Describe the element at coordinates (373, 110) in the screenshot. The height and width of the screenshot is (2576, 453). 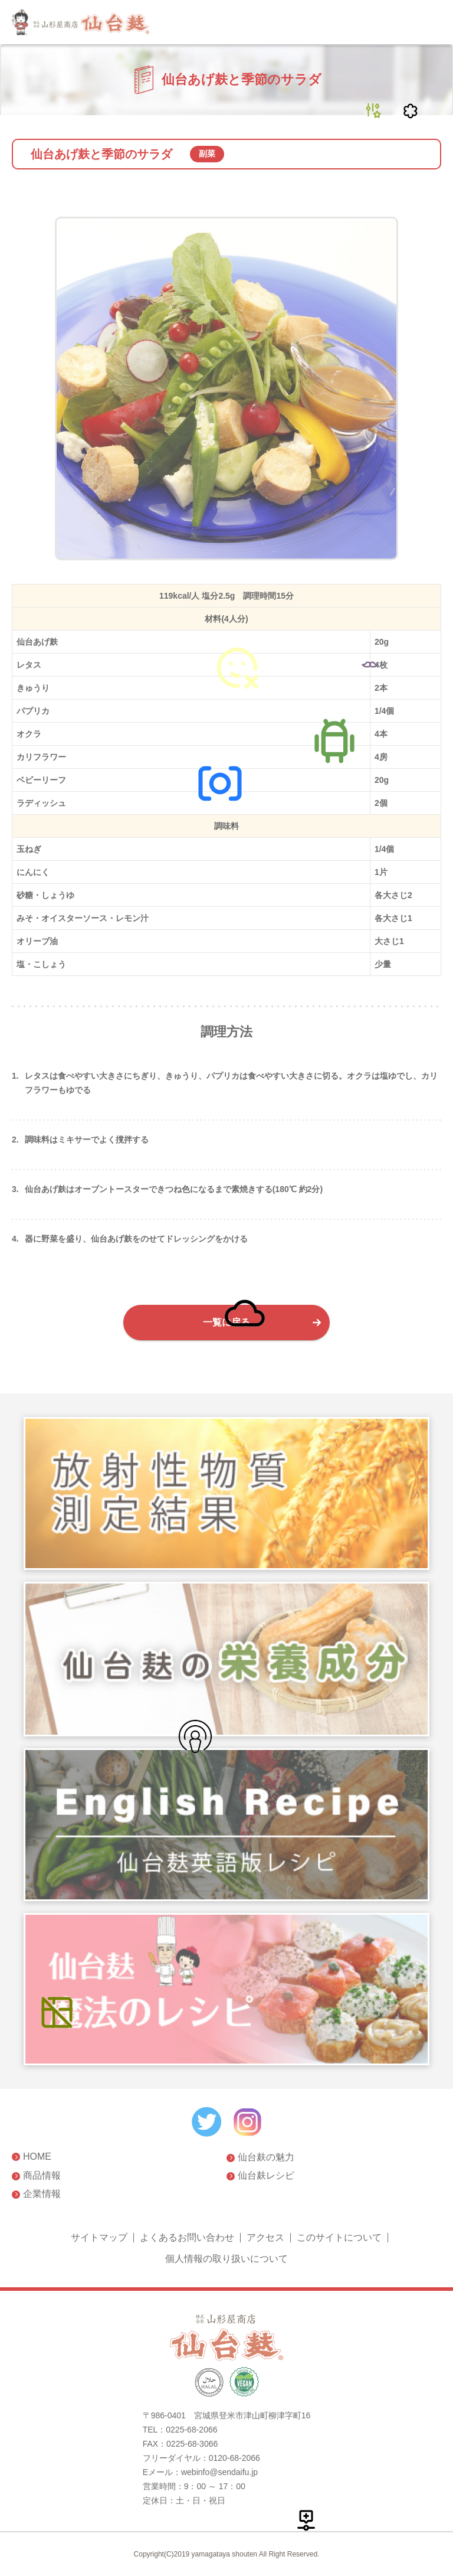
I see `adjust settings for starred items` at that location.